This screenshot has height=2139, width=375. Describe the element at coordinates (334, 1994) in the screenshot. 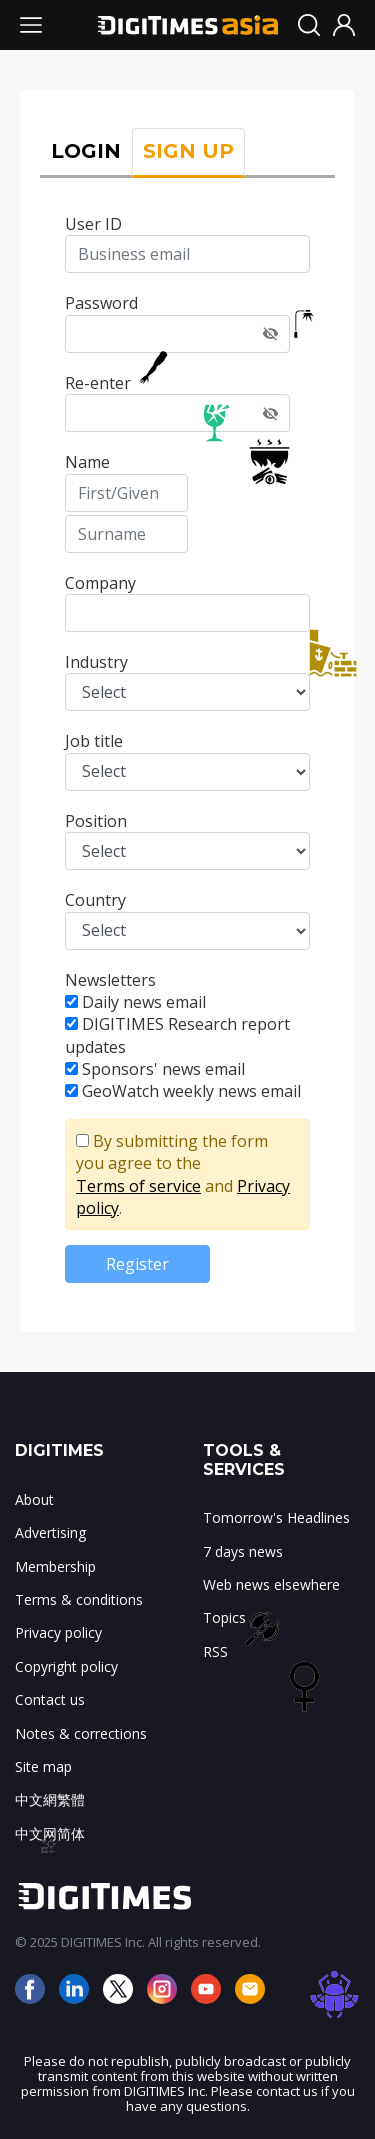

I see `indicates a flying insect enemy or creature type` at that location.